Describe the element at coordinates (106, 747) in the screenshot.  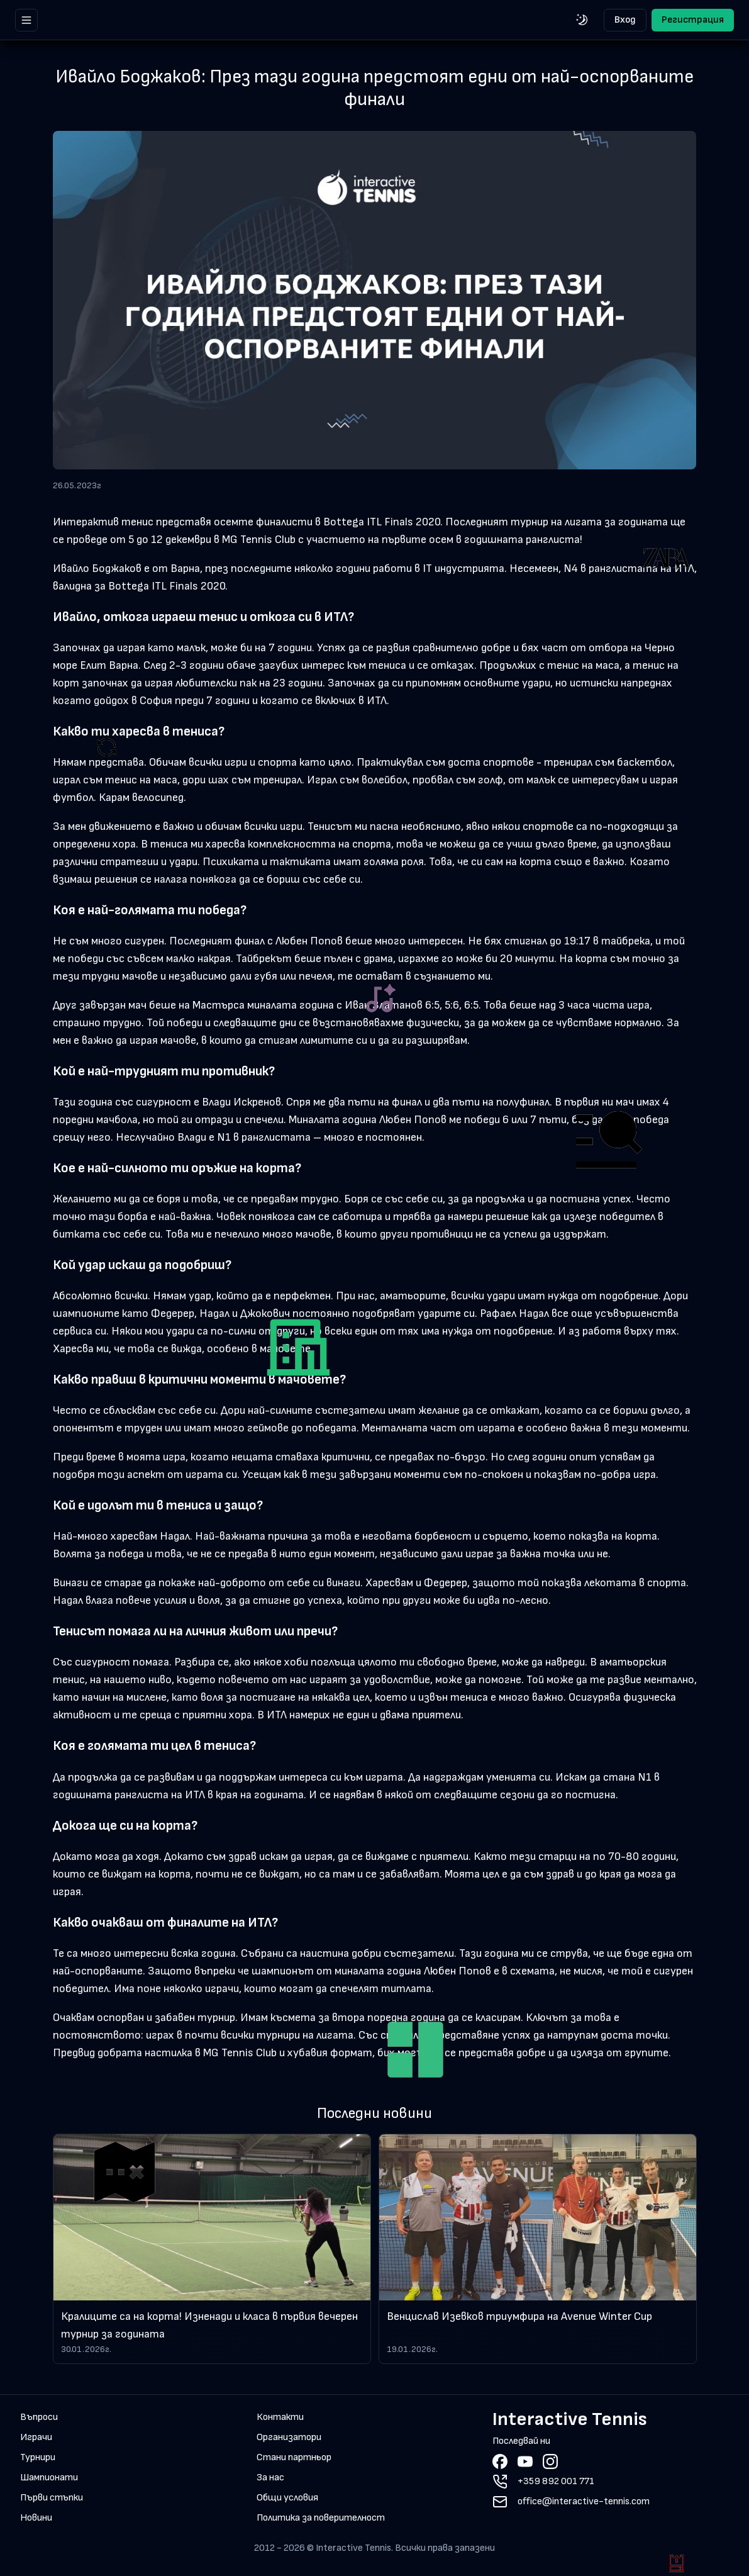
I see `undo or revert to previous state` at that location.